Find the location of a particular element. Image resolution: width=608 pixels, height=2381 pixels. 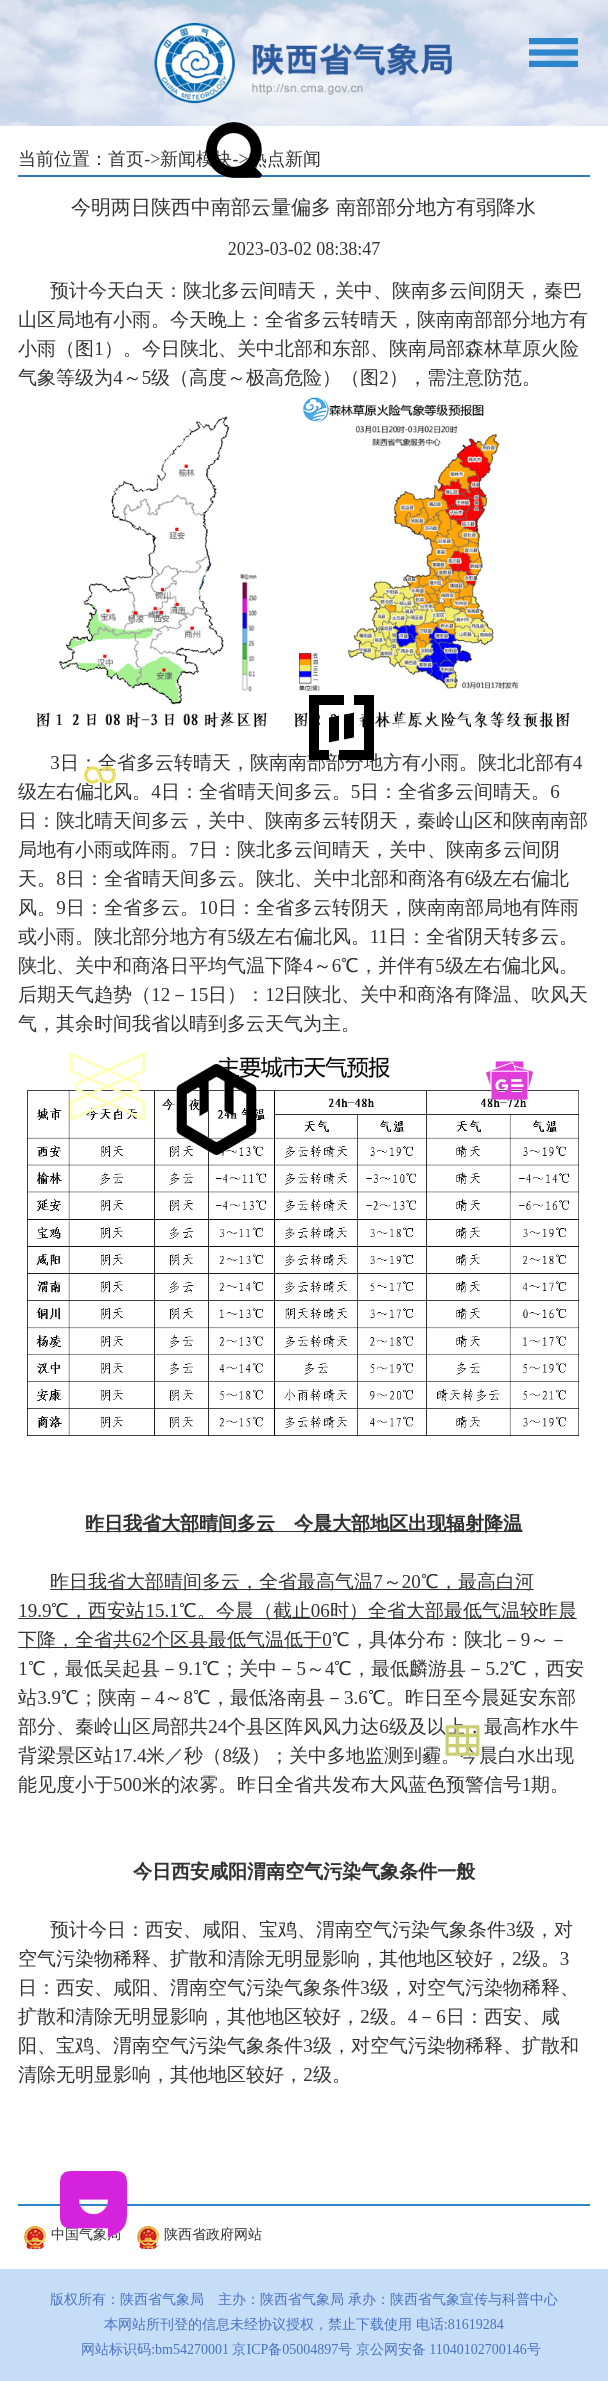

posit brand logo is located at coordinates (107, 1086).